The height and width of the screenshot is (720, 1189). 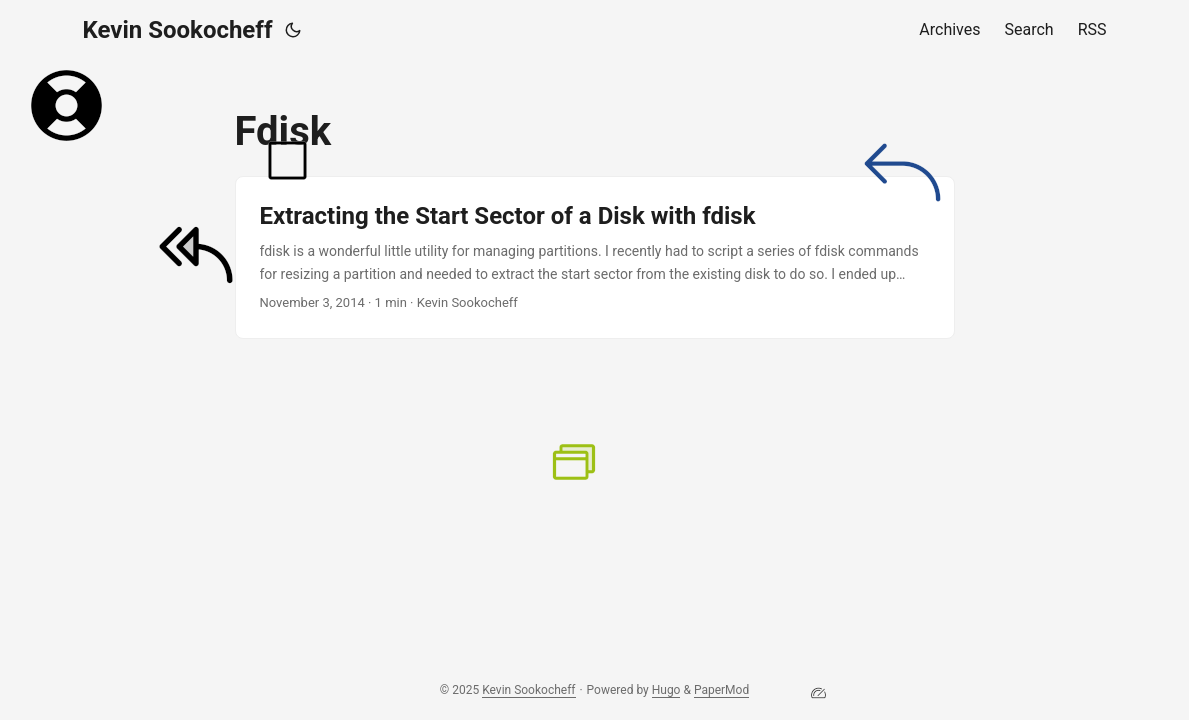 What do you see at coordinates (574, 462) in the screenshot?
I see `open browser tabs or windows` at bounding box center [574, 462].